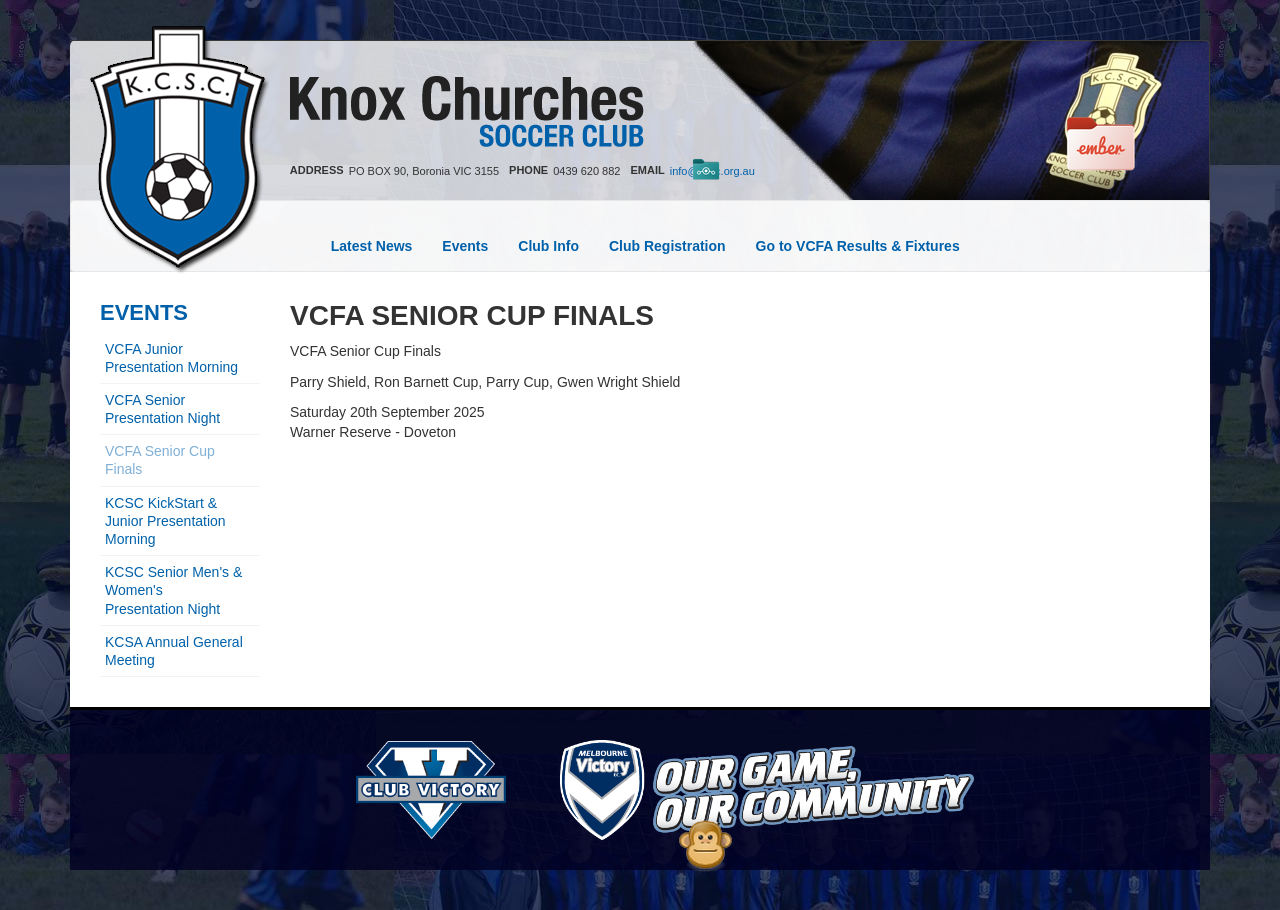  I want to click on monkey face emoji for expressing playfulness, so click(705, 844).